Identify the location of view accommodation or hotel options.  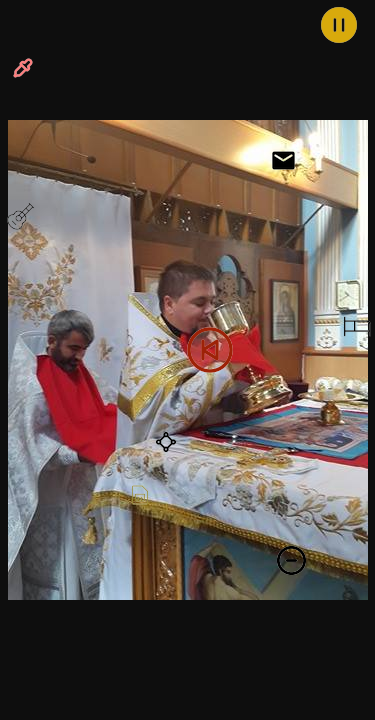
(356, 326).